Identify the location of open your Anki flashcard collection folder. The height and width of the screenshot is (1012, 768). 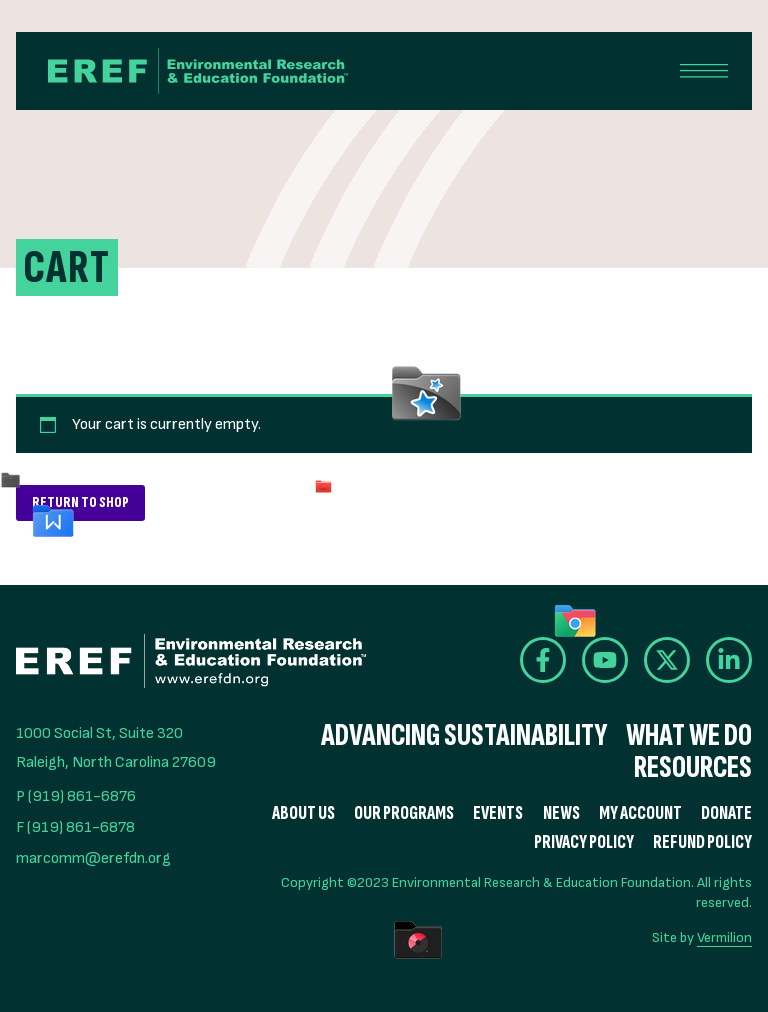
(426, 395).